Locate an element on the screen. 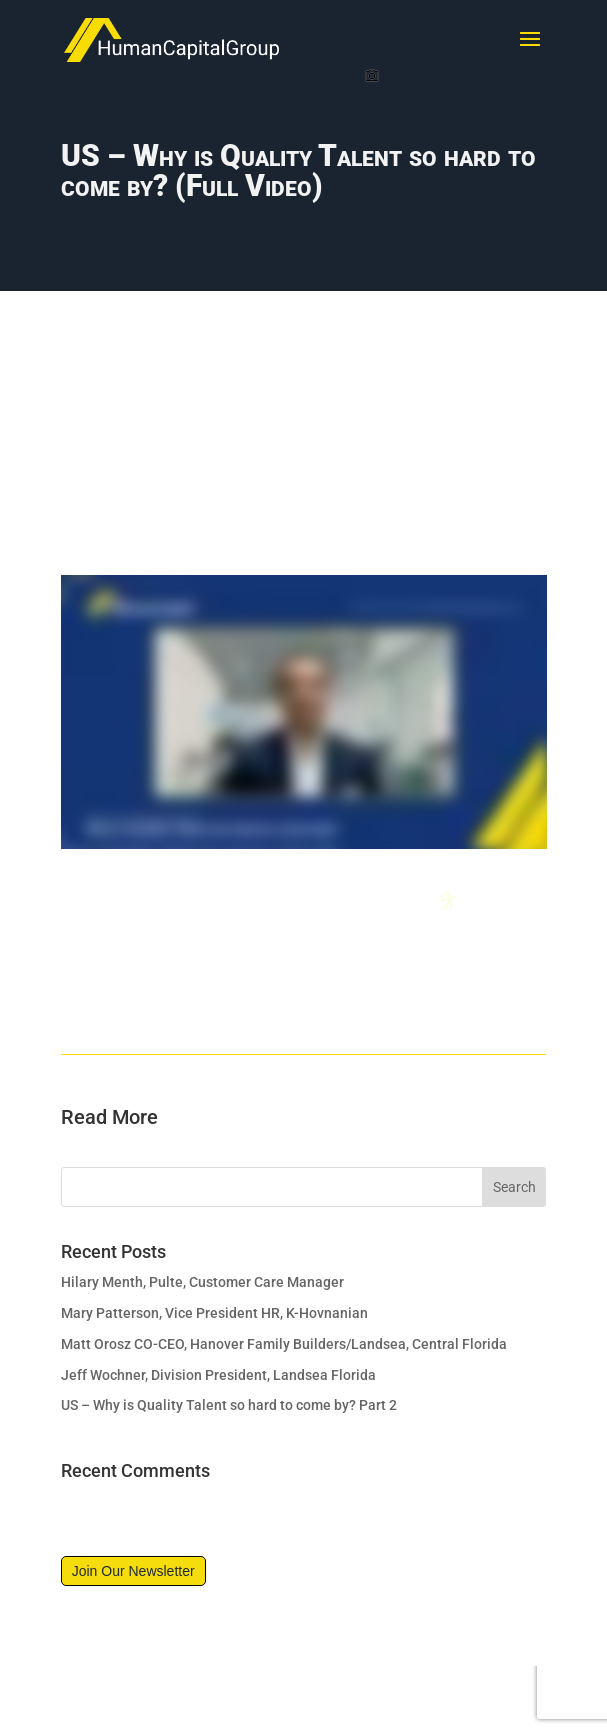 The width and height of the screenshot is (607, 1733). take a photo is located at coordinates (372, 76).